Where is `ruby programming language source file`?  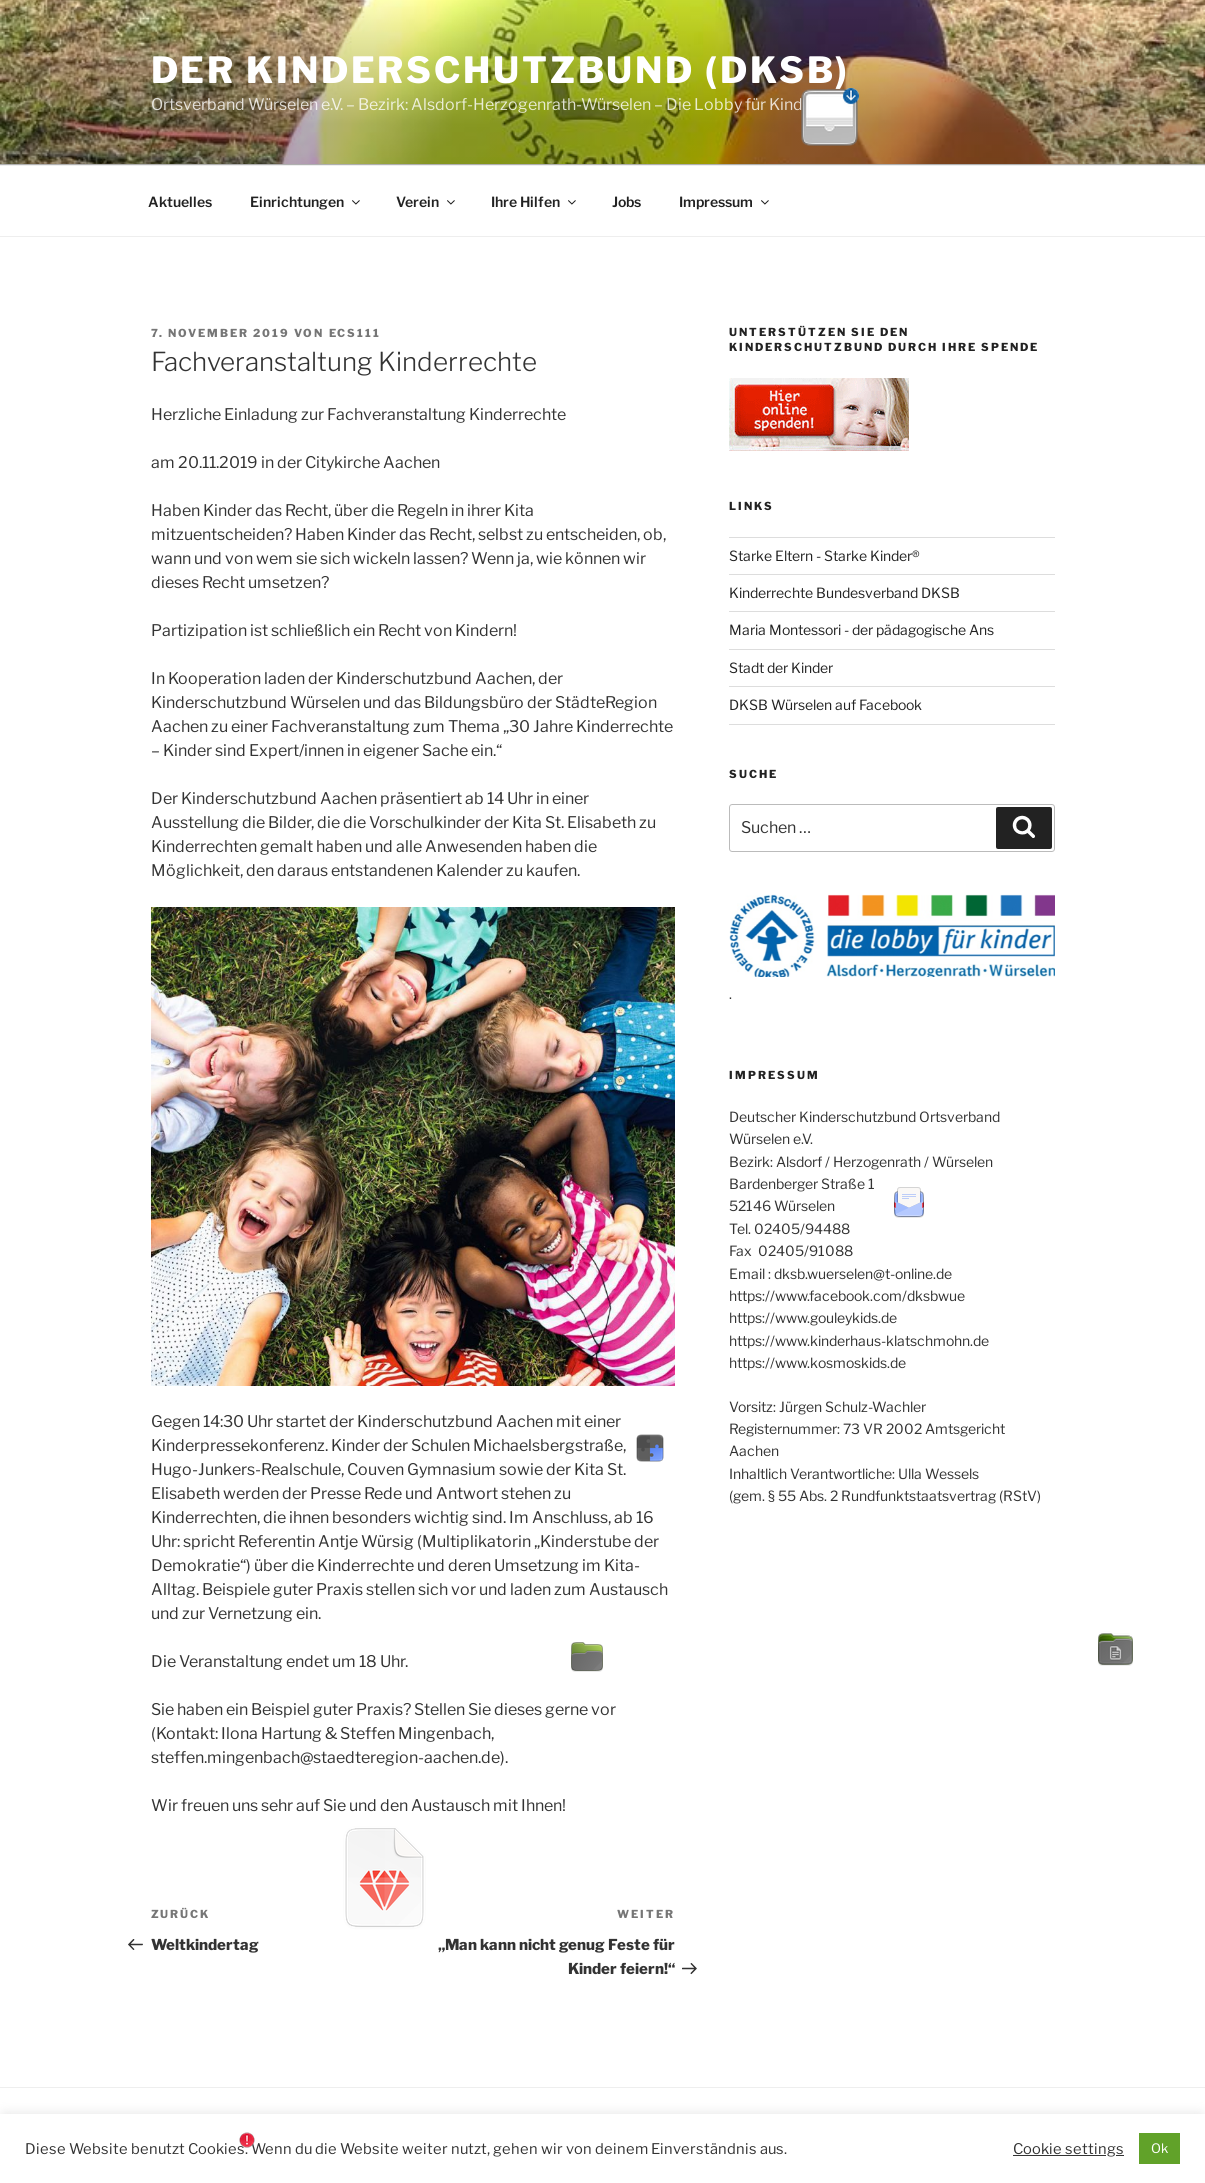
ruby programming language source file is located at coordinates (384, 1877).